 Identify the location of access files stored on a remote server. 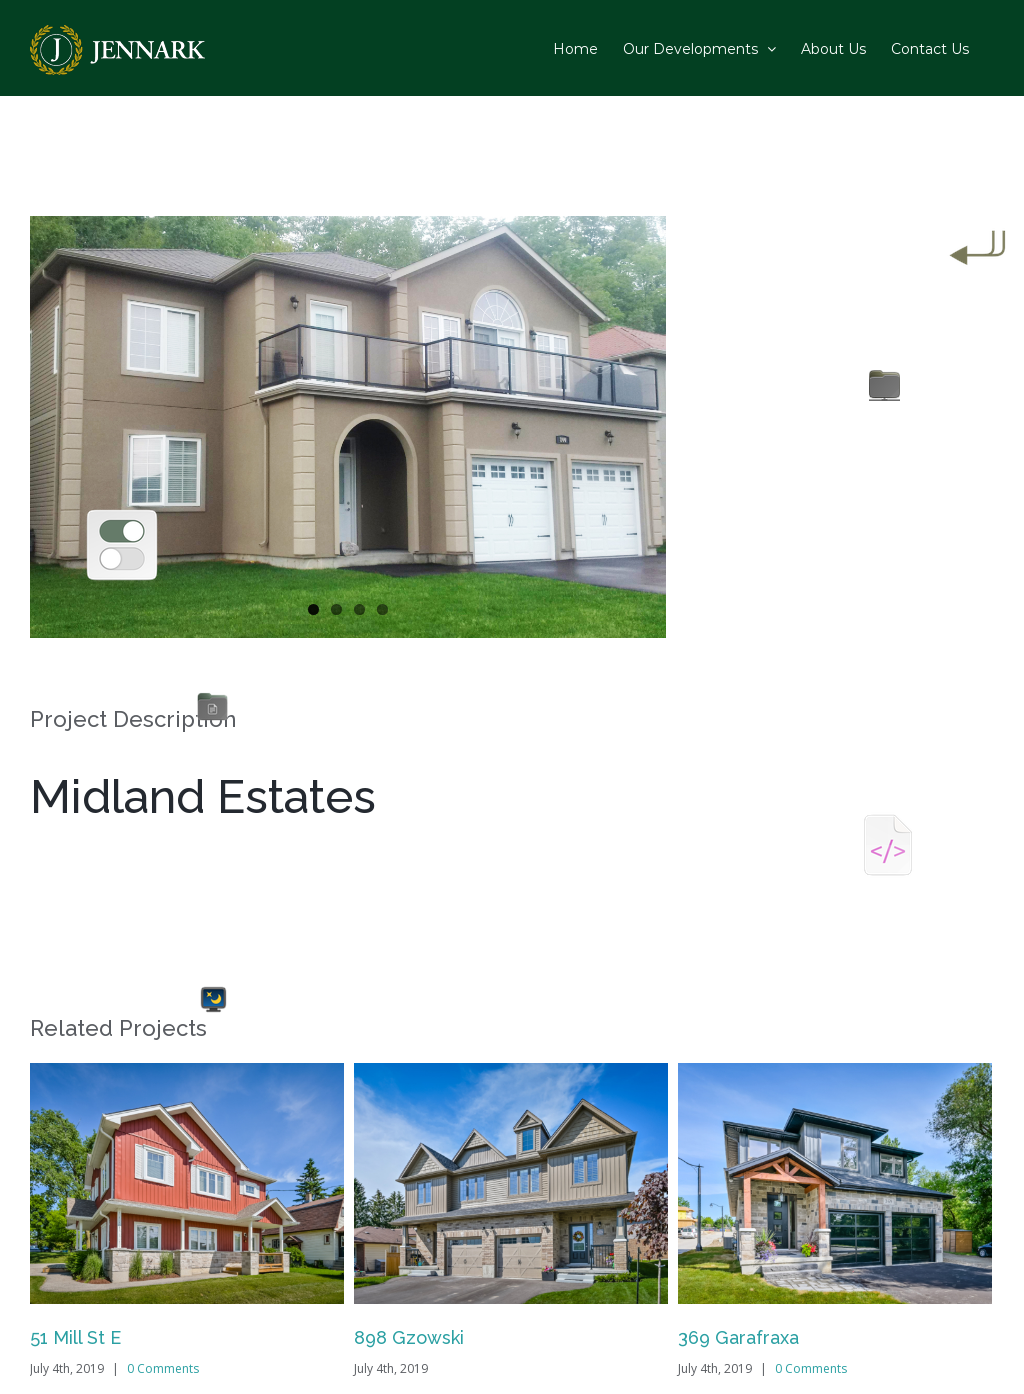
(884, 385).